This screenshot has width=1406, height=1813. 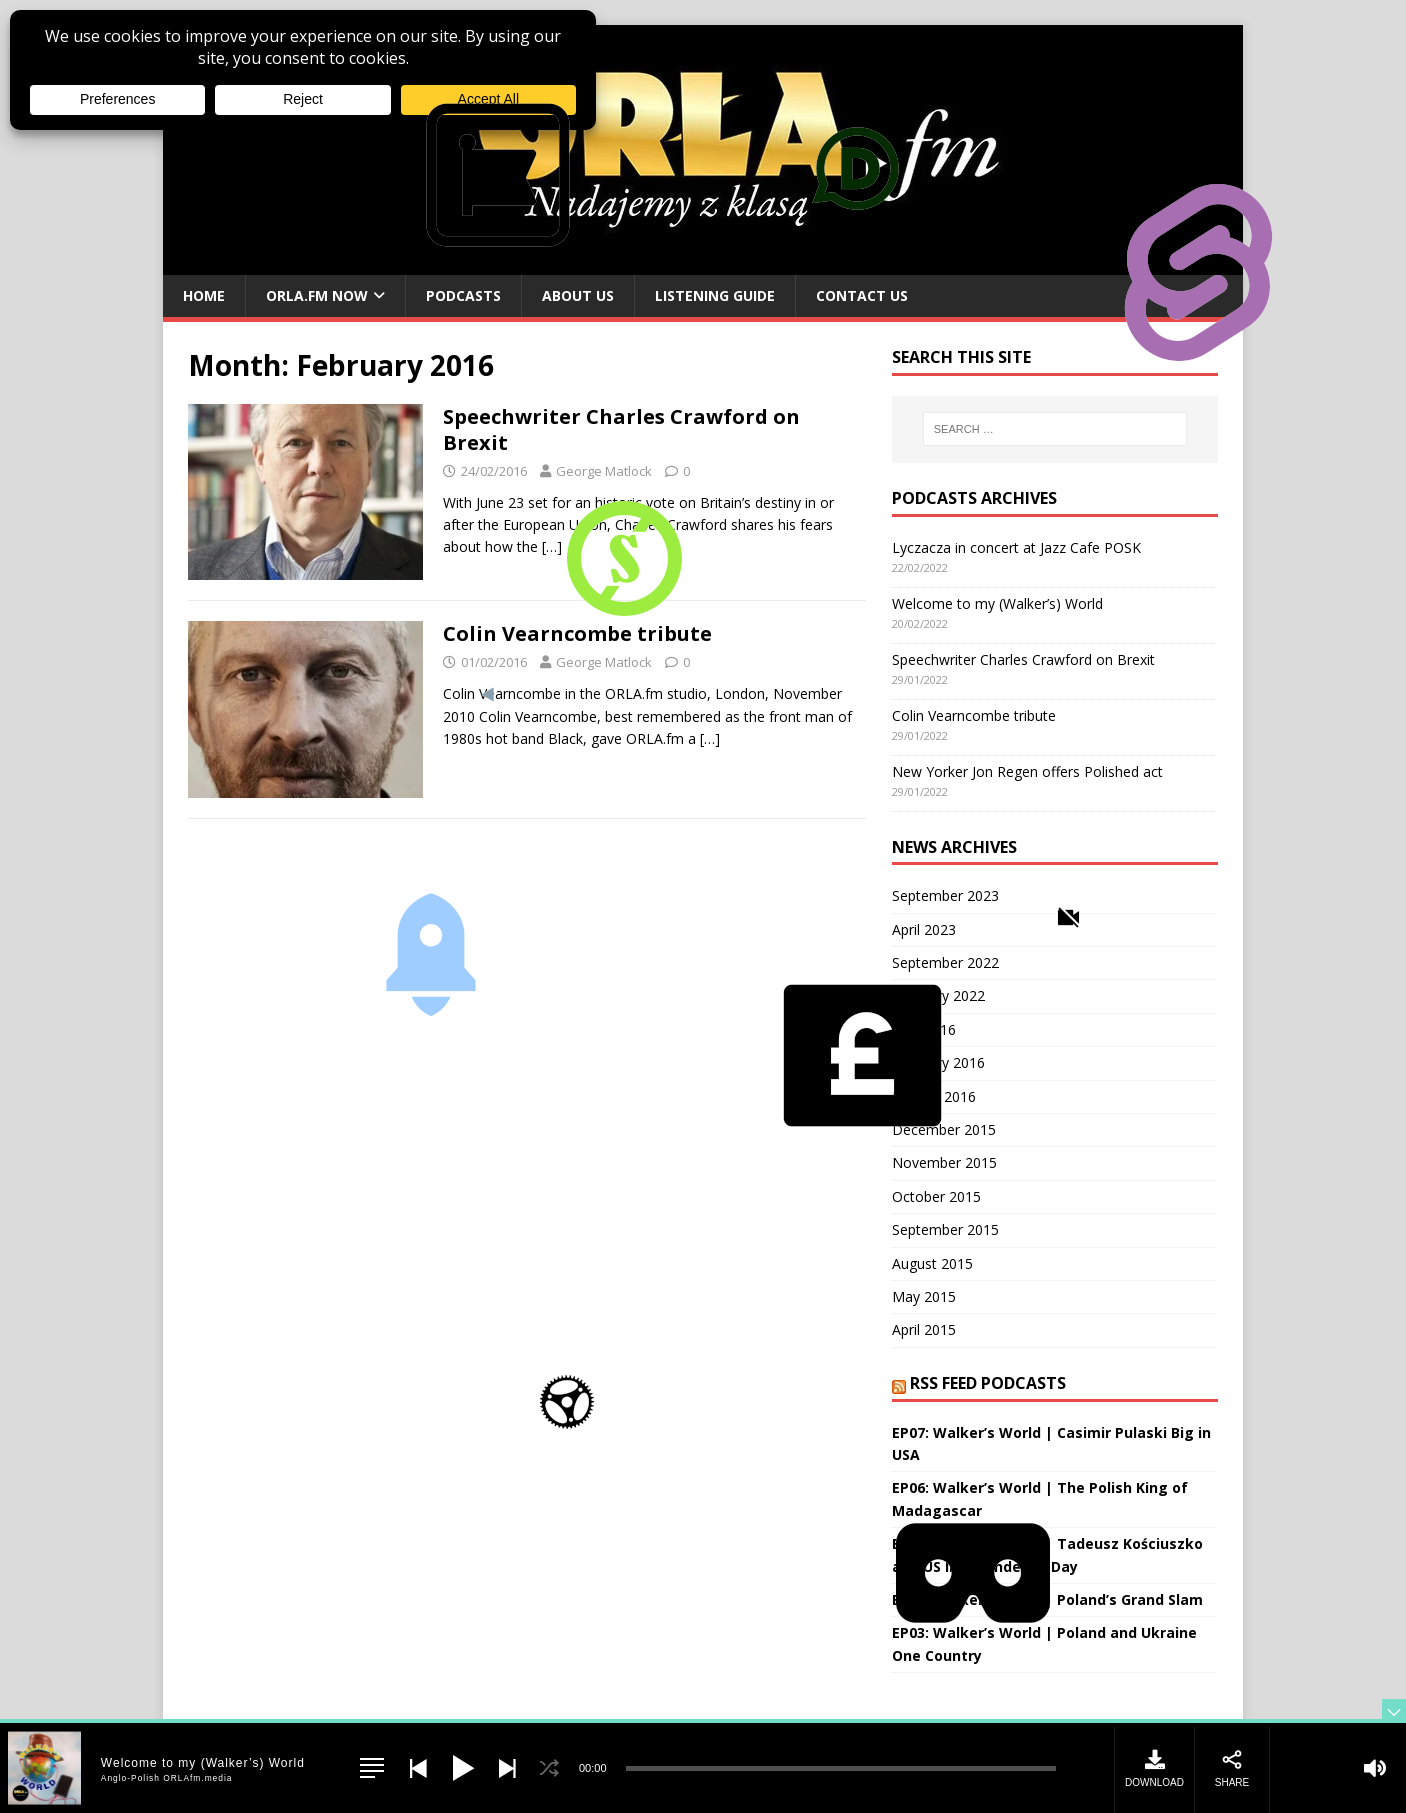 What do you see at coordinates (624, 558) in the screenshot?
I see `visit the StopStalk competitive programming platform` at bounding box center [624, 558].